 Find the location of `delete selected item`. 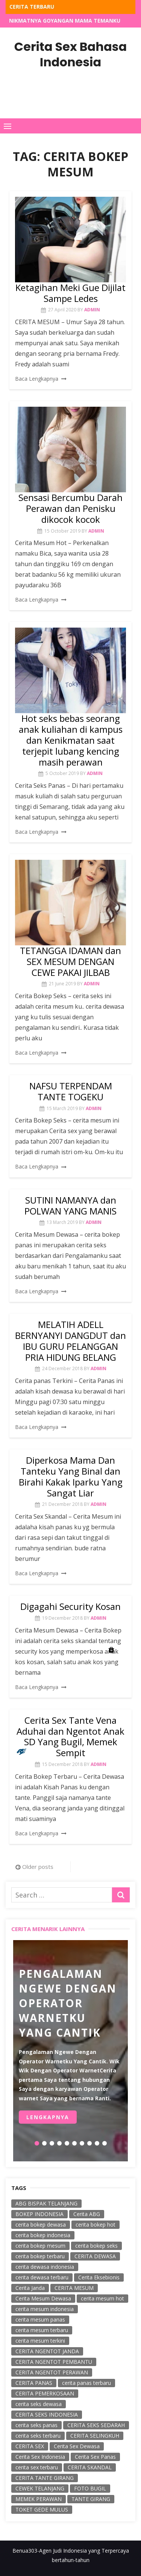

delete selected item is located at coordinates (111, 1650).